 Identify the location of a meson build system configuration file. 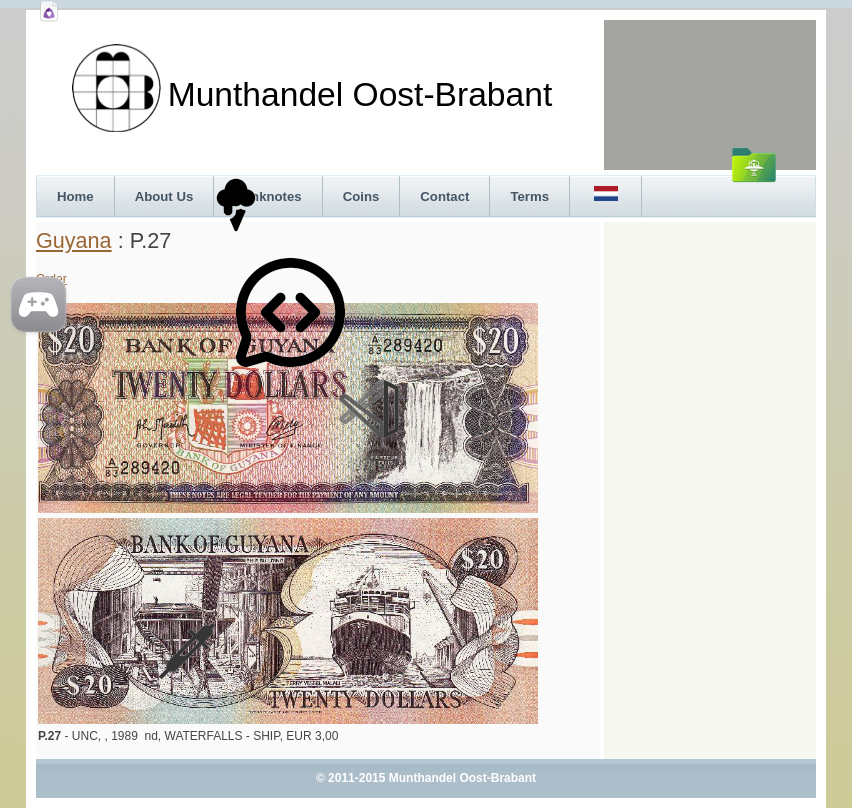
(49, 11).